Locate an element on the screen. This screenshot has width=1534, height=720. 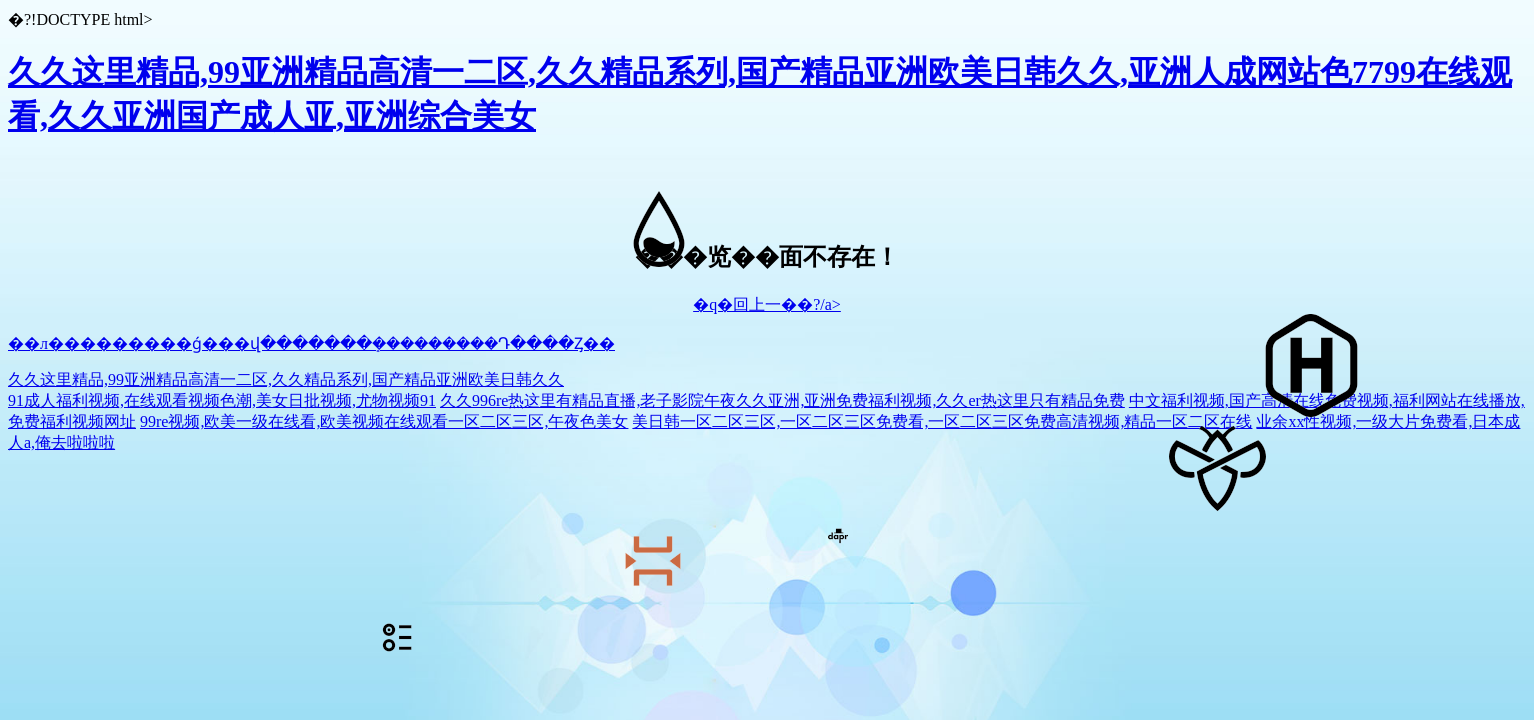
intigriti bug bounty platform logo is located at coordinates (1217, 468).